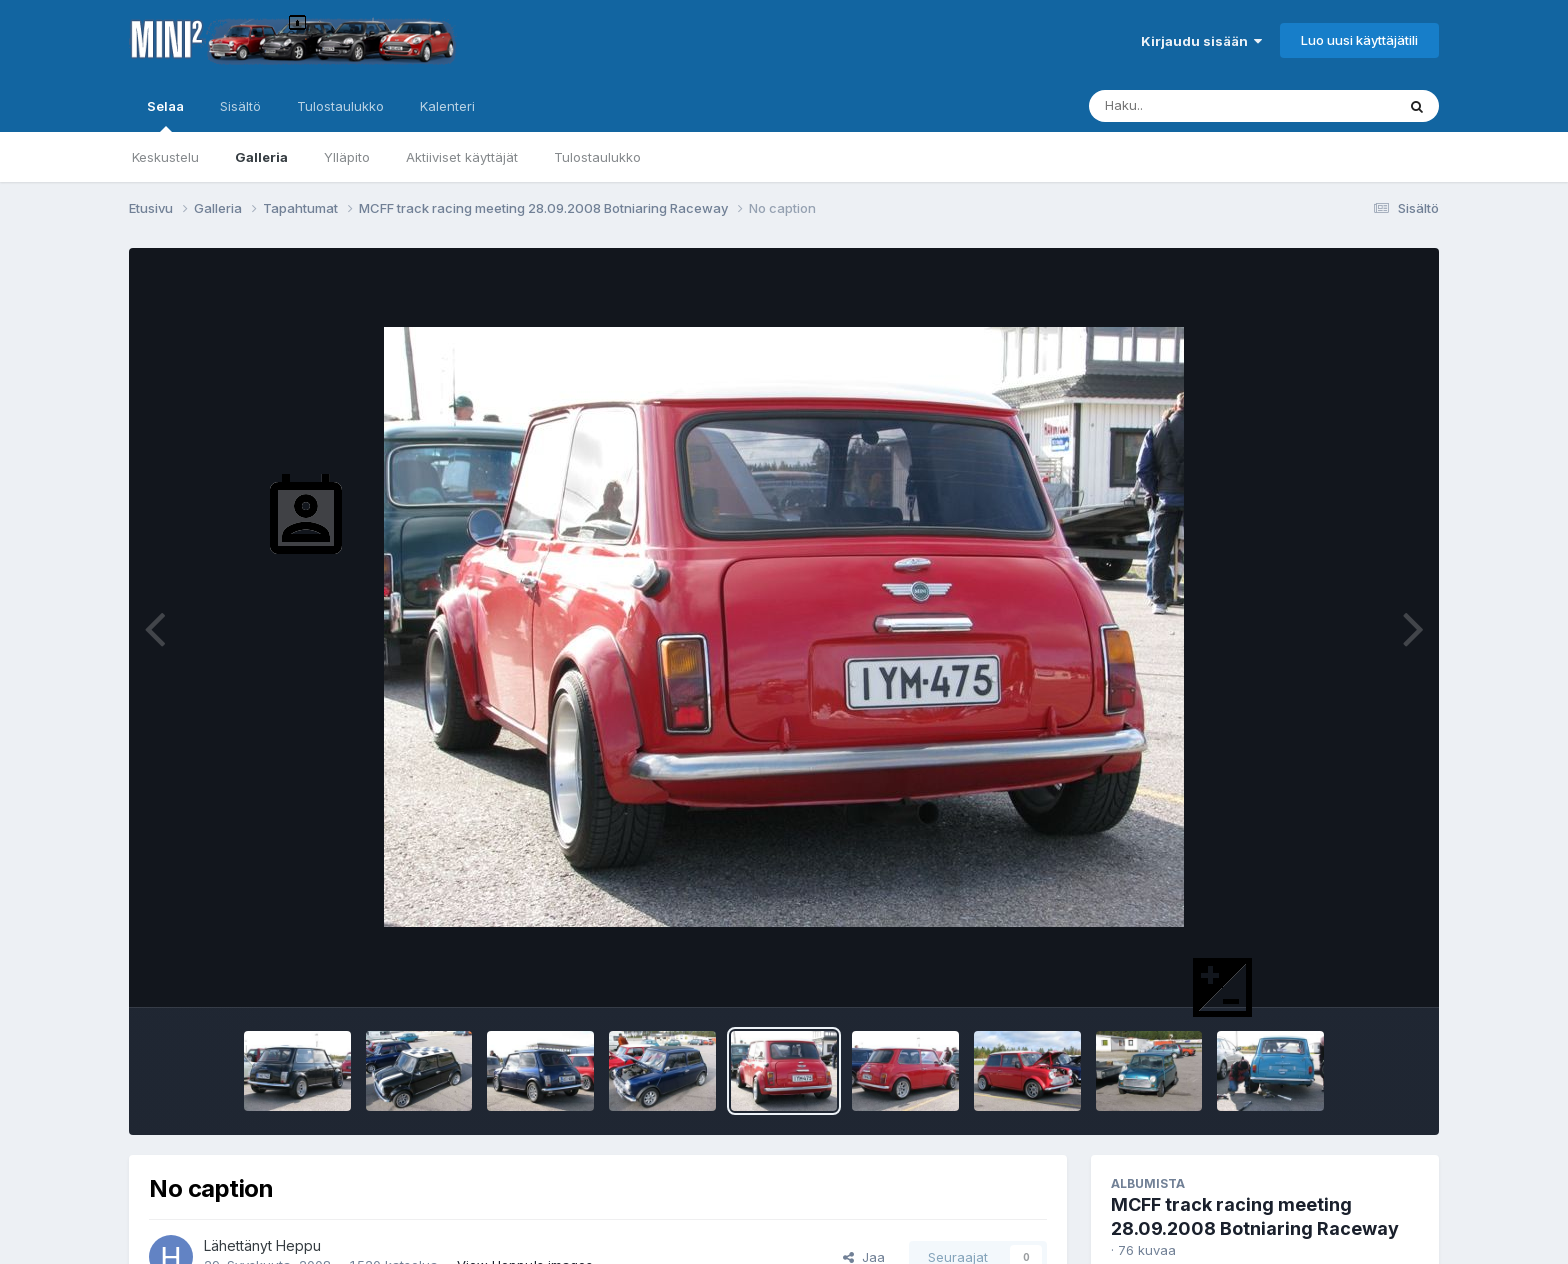  What do you see at coordinates (1222, 987) in the screenshot?
I see `adjust camera ISO sensitivity settings` at bounding box center [1222, 987].